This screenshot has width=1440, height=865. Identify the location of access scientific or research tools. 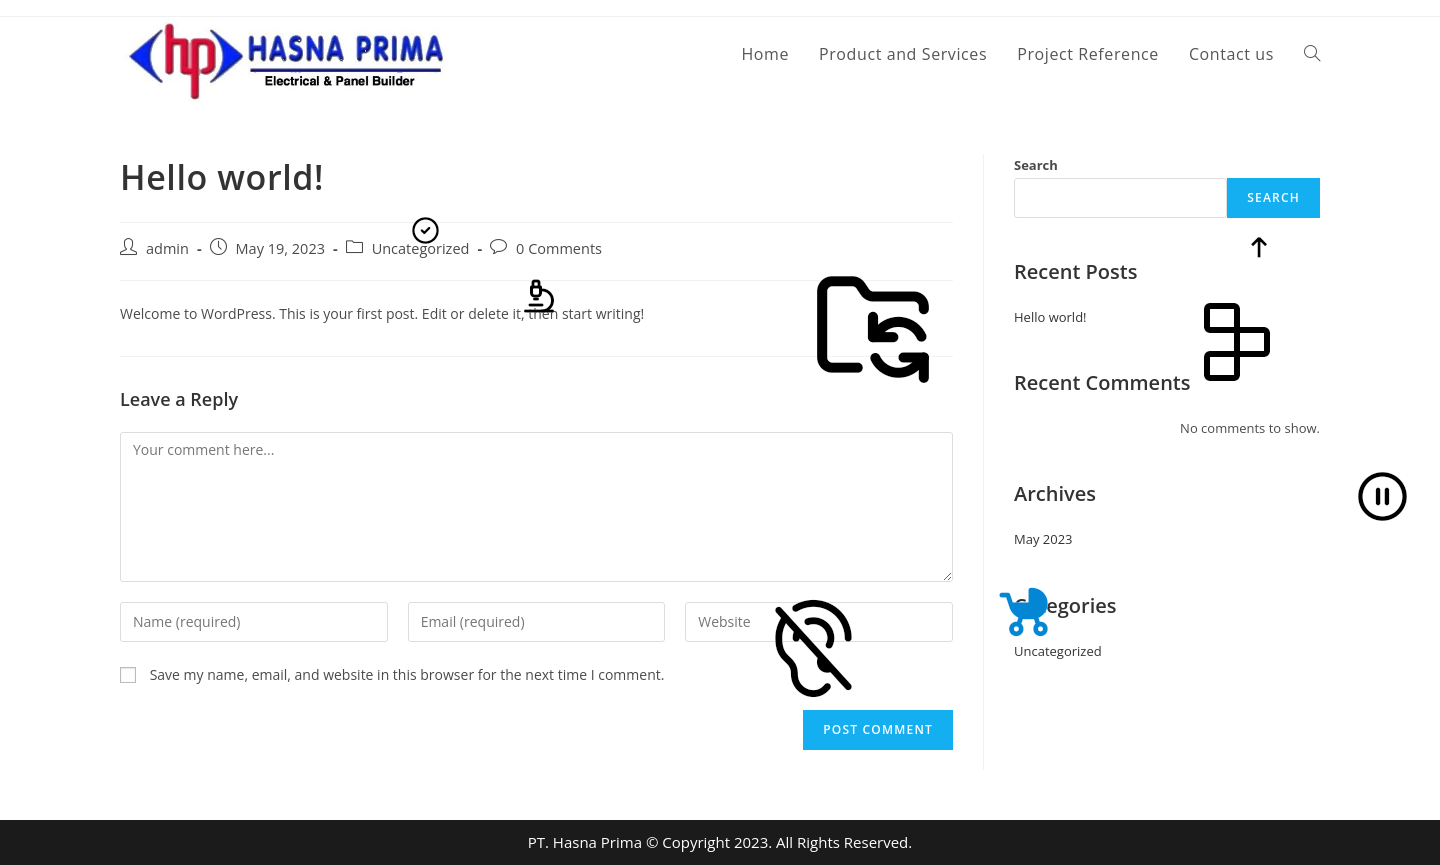
(539, 296).